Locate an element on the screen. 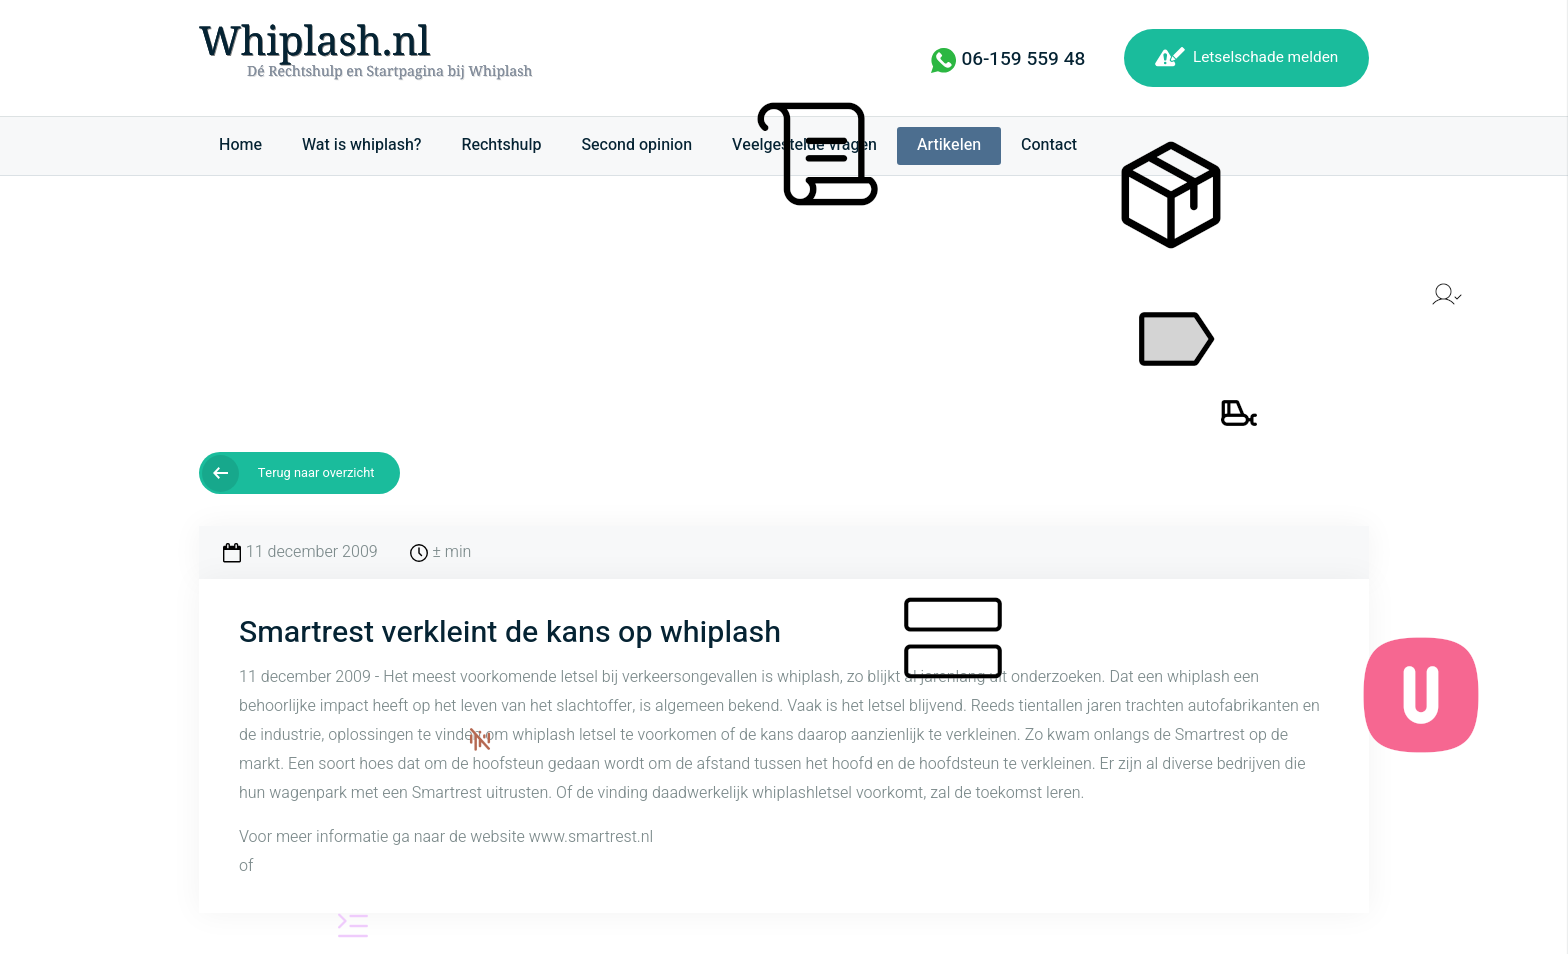 The image size is (1568, 954). indicates an unread item or status is located at coordinates (1421, 695).